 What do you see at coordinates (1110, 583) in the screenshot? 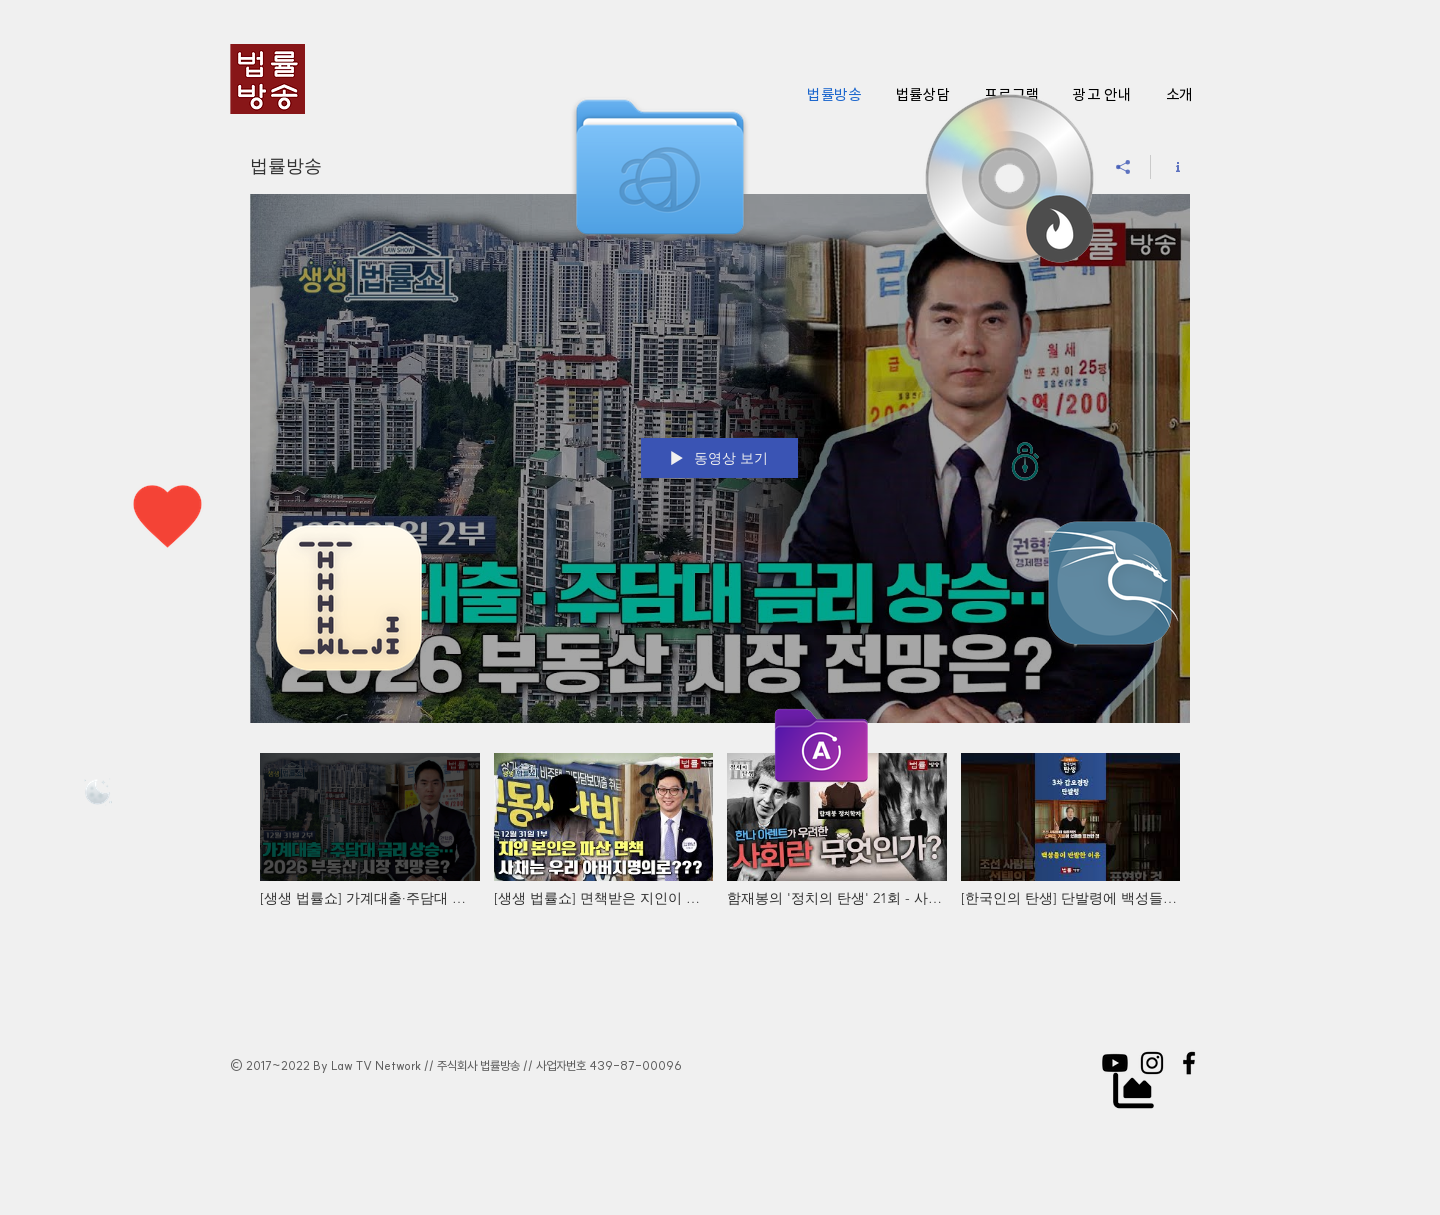
I see `launch kali linux application` at bounding box center [1110, 583].